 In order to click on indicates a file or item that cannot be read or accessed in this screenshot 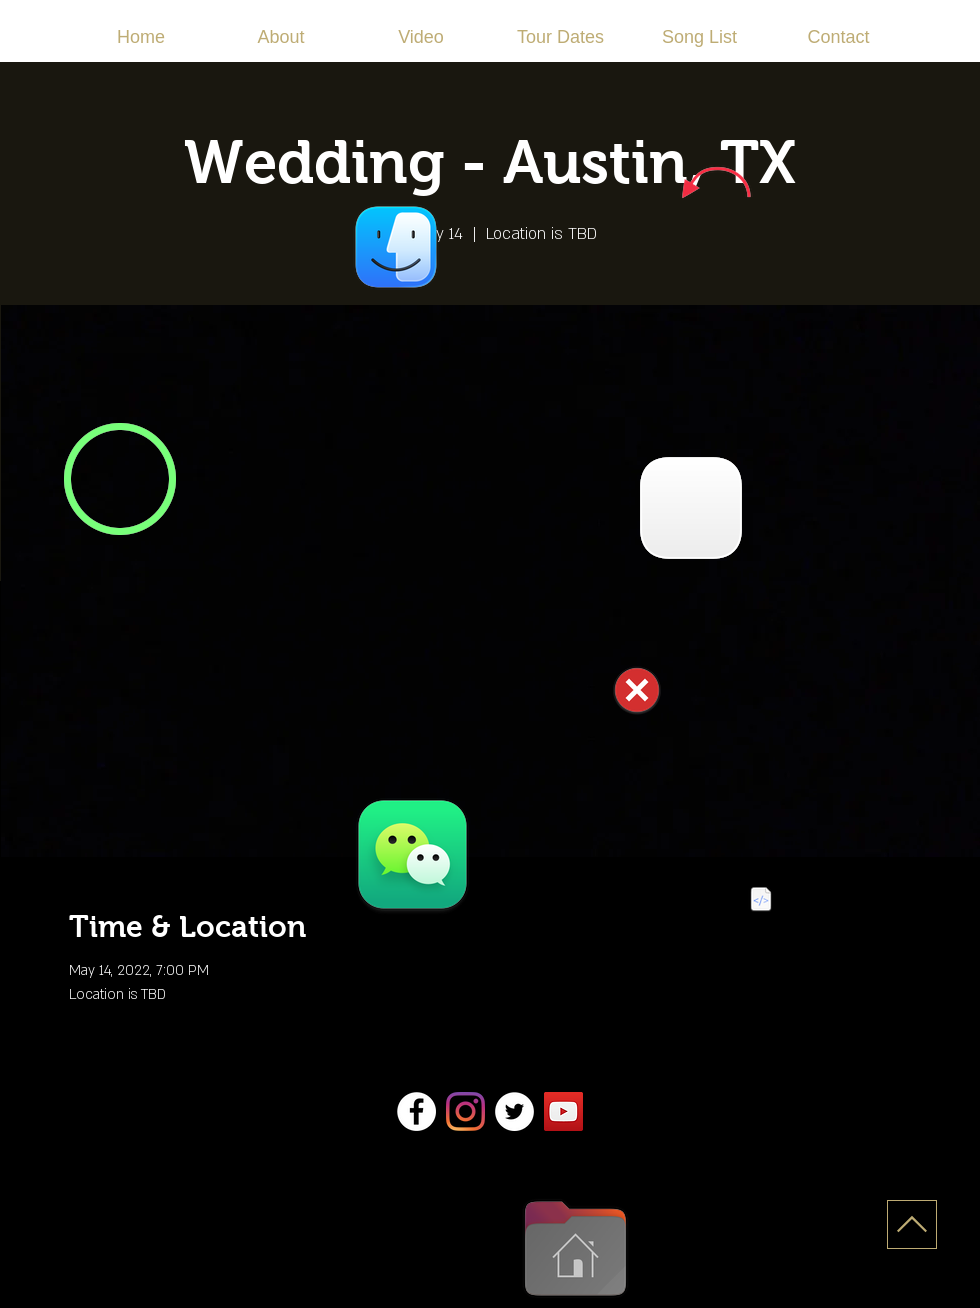, I will do `click(637, 690)`.